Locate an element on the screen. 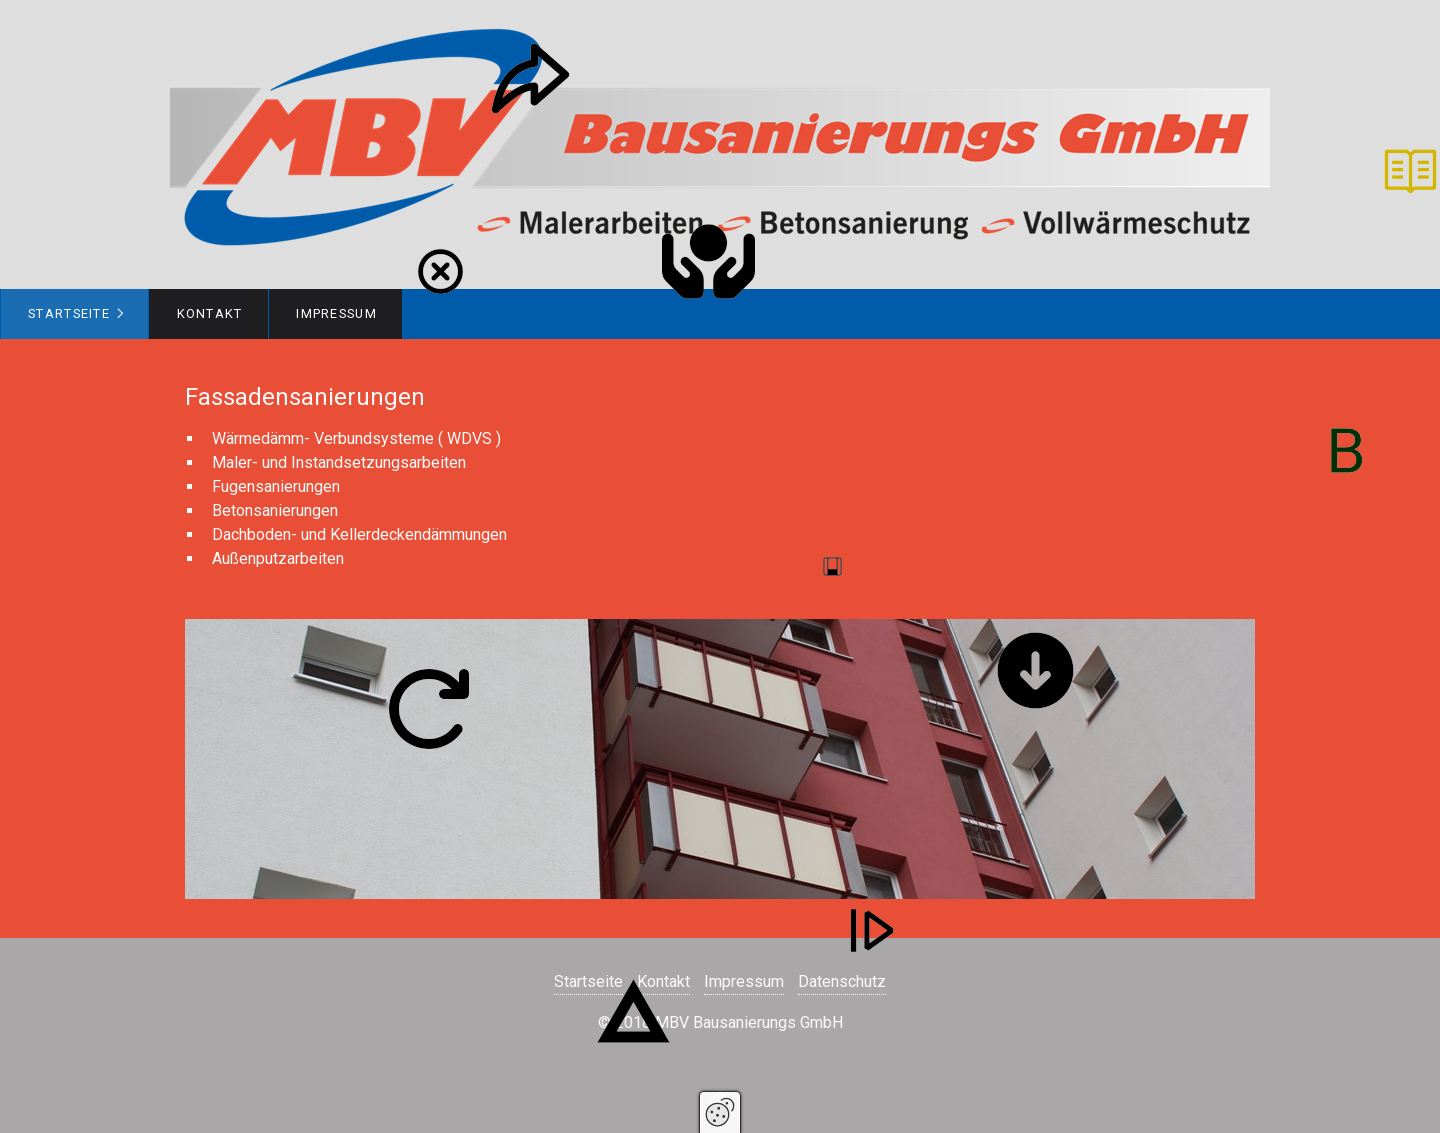 The image size is (1440, 1133). access community support or care services is located at coordinates (708, 261).